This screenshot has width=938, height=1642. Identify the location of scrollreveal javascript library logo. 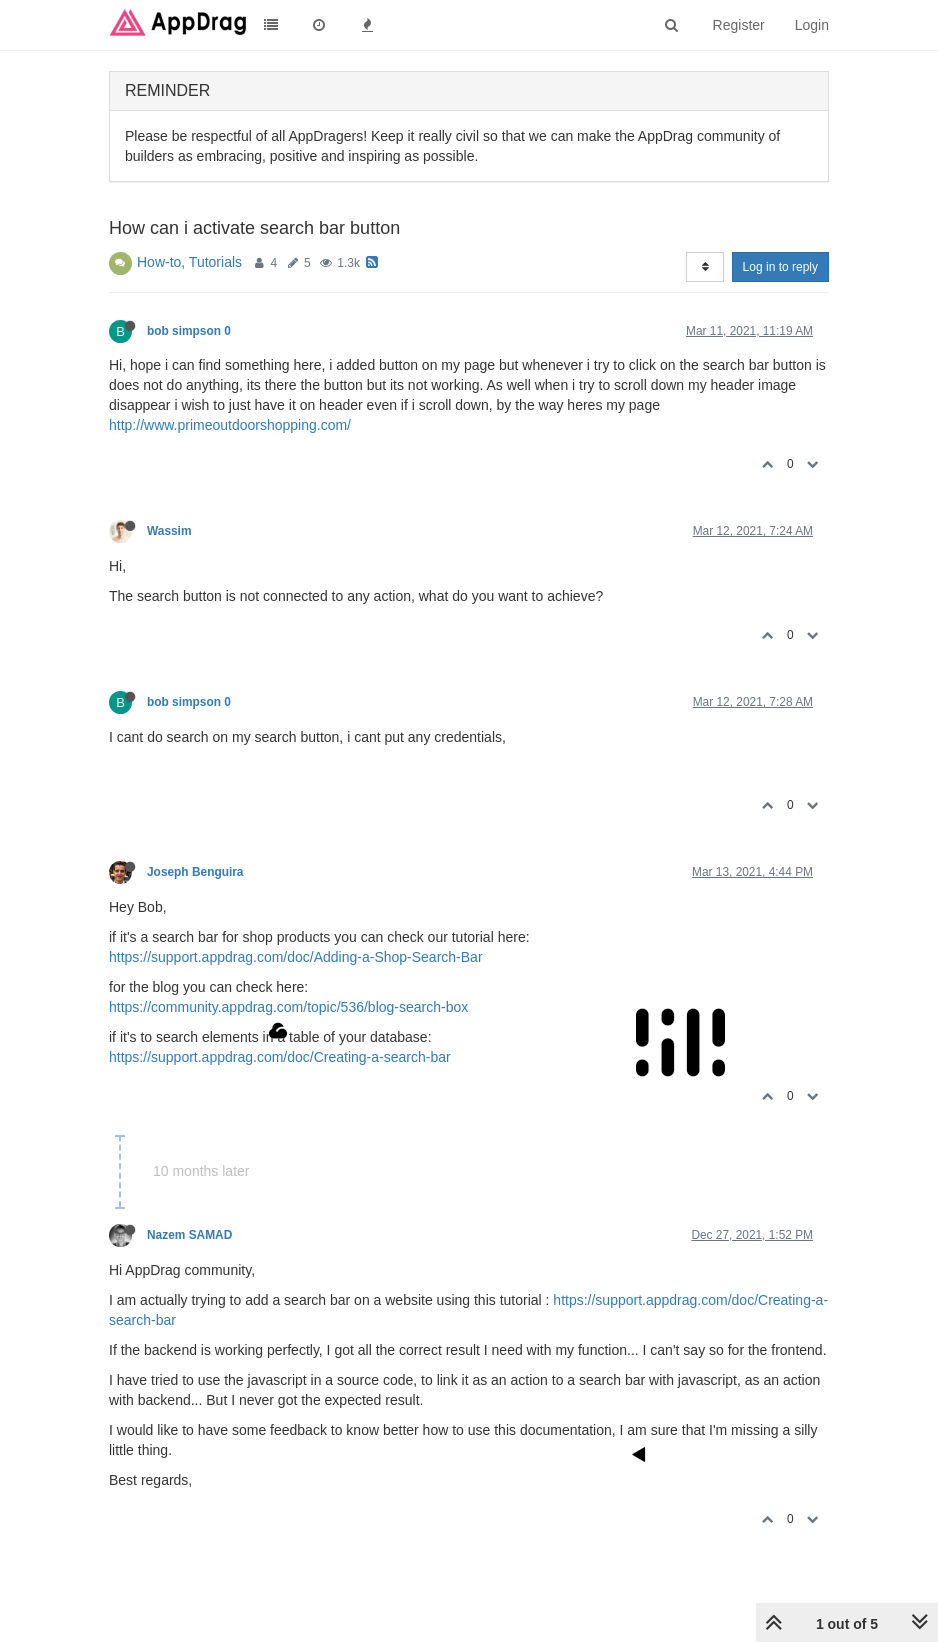
(680, 1042).